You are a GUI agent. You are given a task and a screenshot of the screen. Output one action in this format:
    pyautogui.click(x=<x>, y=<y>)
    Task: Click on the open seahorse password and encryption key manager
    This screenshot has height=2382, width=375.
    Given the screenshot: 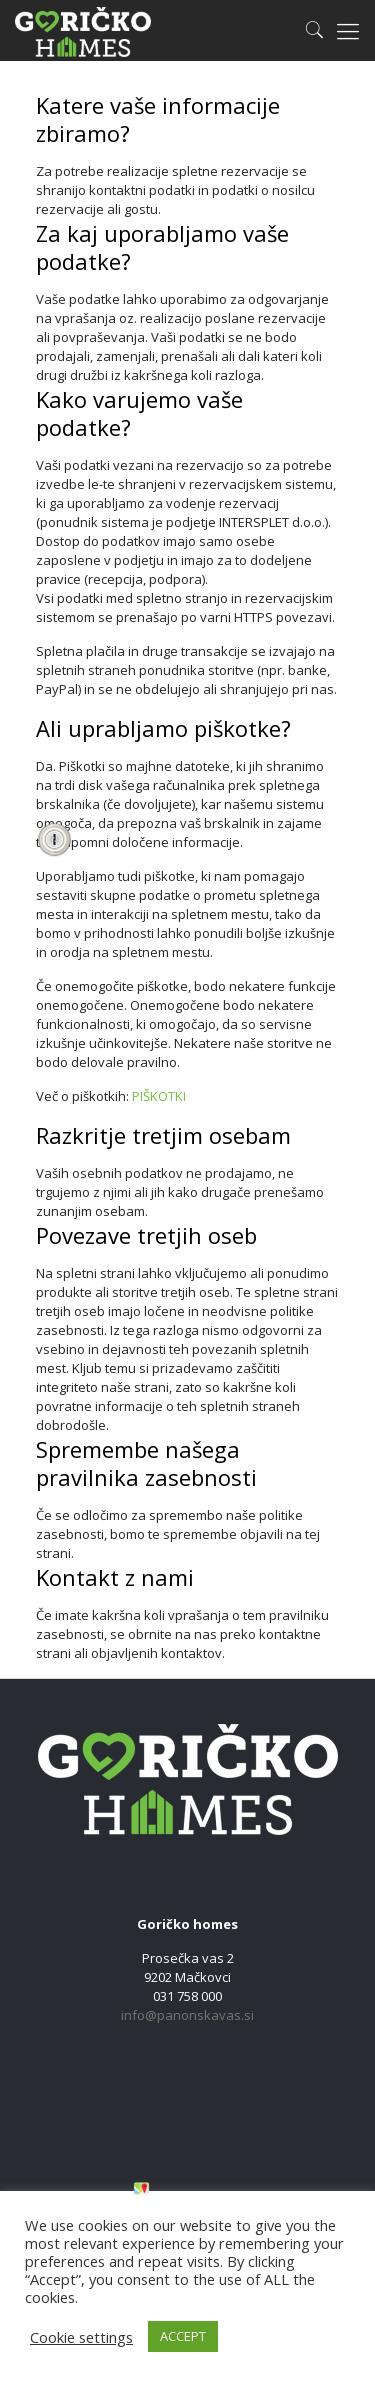 What is the action you would take?
    pyautogui.click(x=54, y=839)
    